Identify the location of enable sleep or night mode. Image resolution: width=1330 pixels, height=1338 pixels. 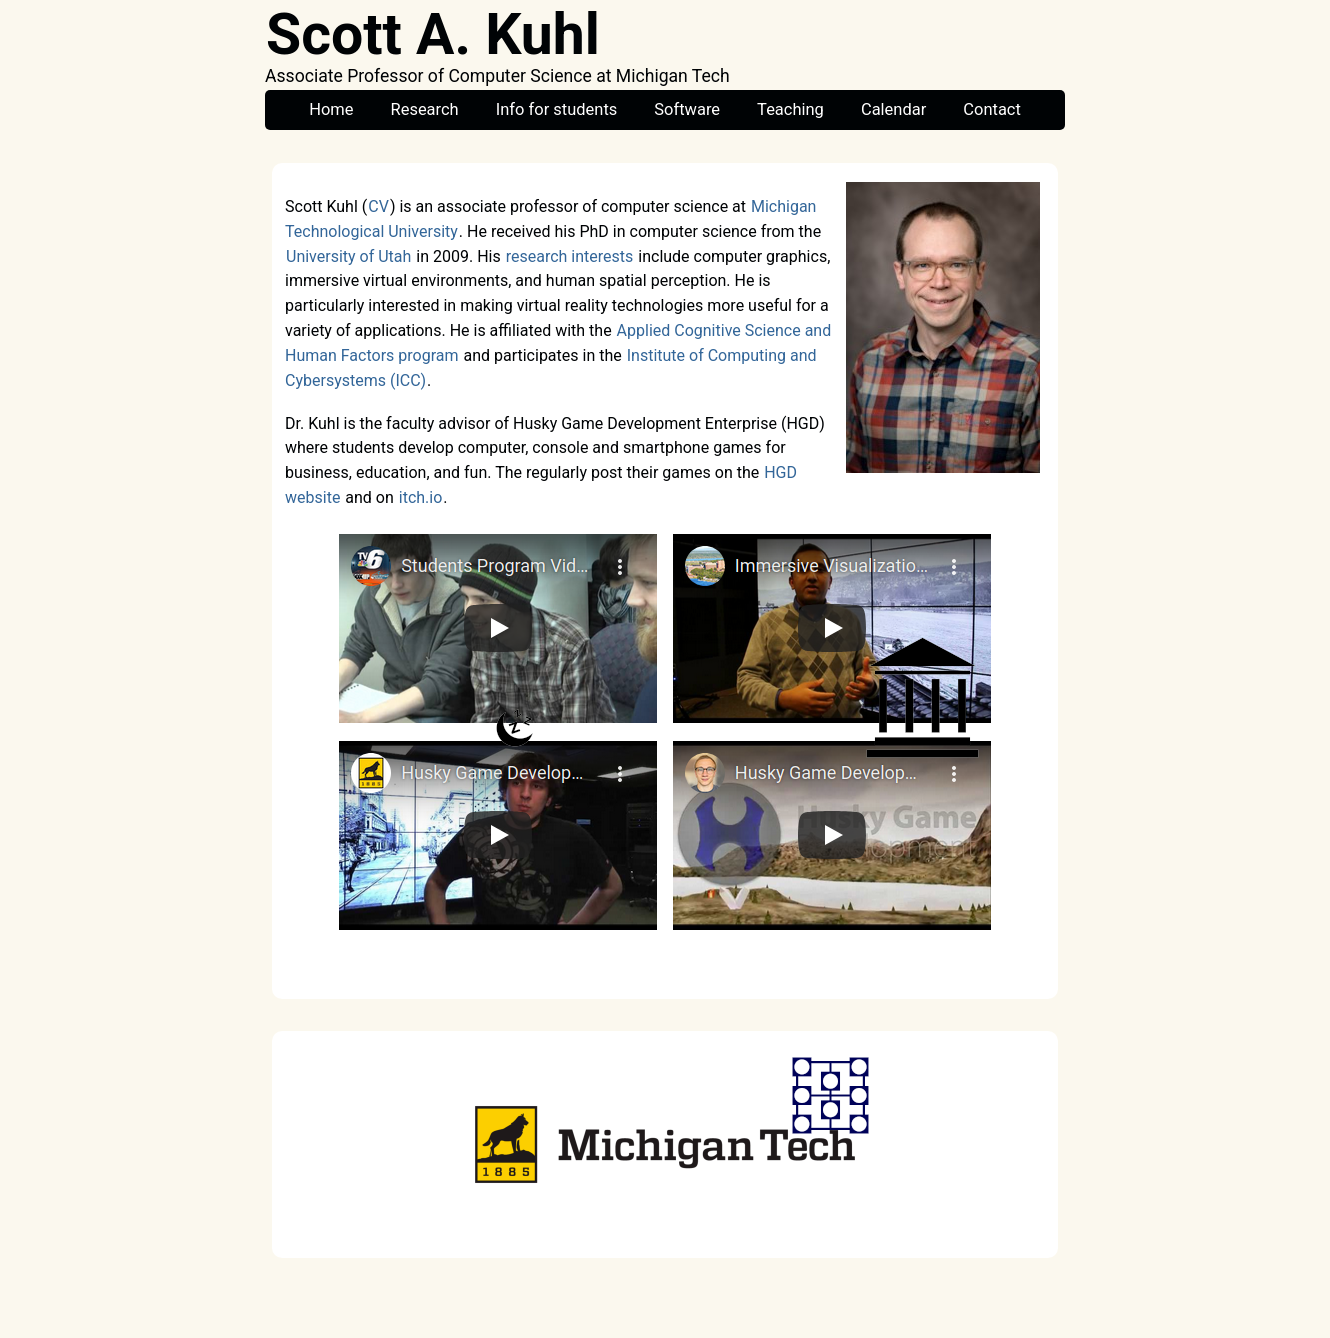
(515, 728).